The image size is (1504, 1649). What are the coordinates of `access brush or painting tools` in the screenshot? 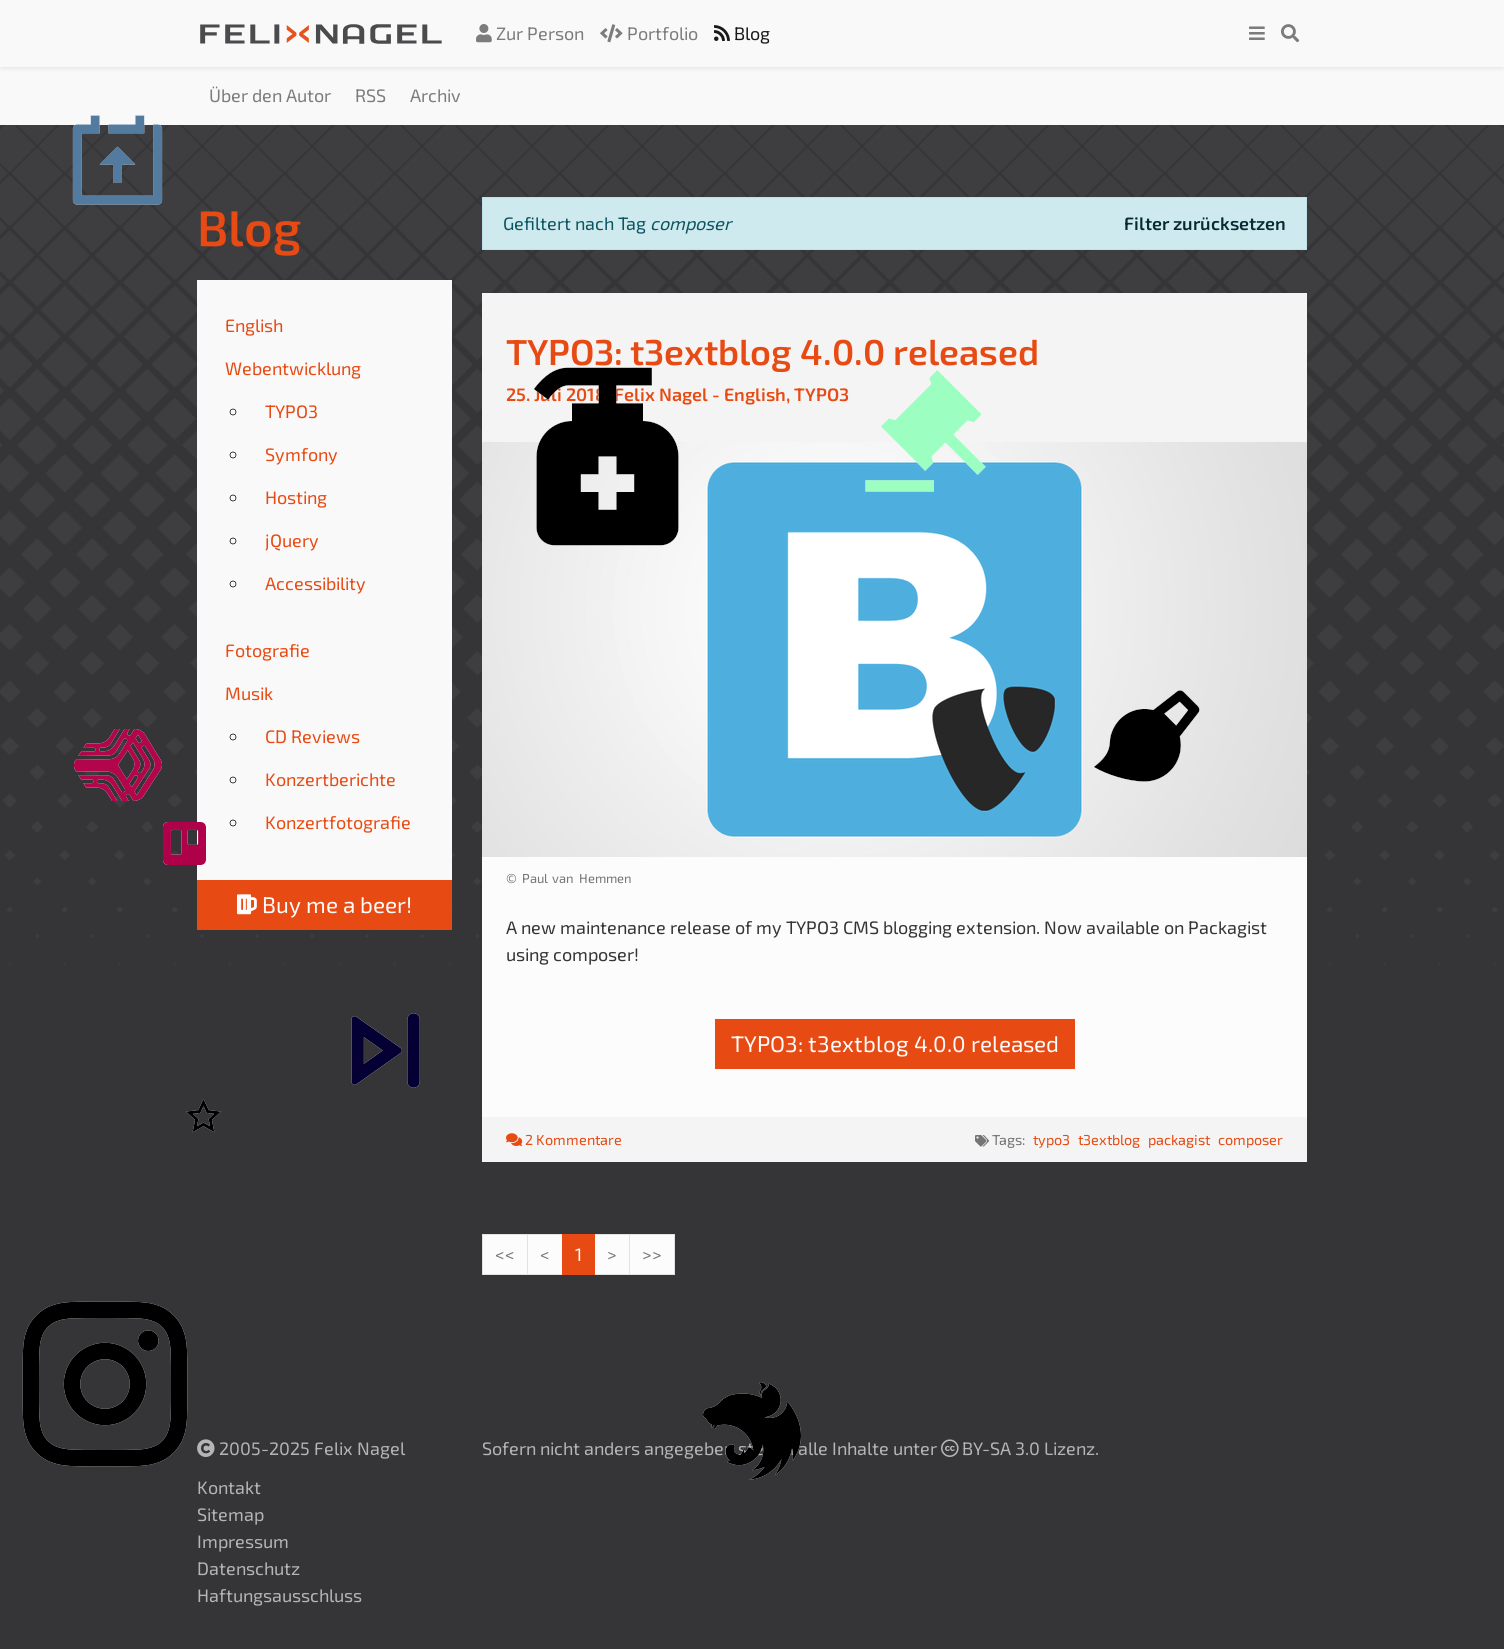 It's located at (1147, 738).